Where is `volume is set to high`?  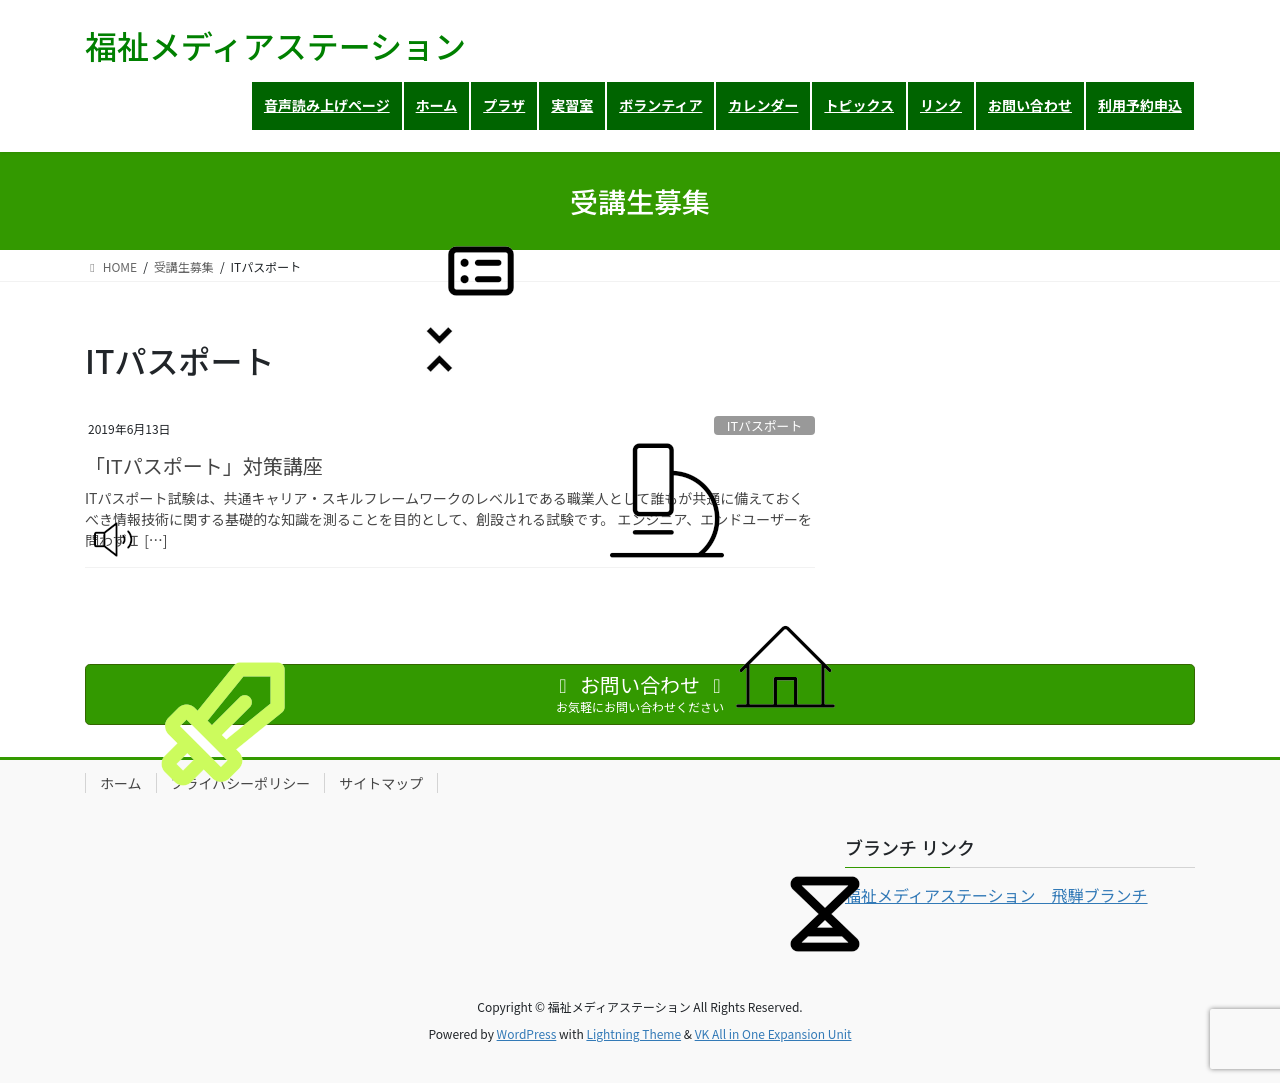 volume is set to high is located at coordinates (112, 539).